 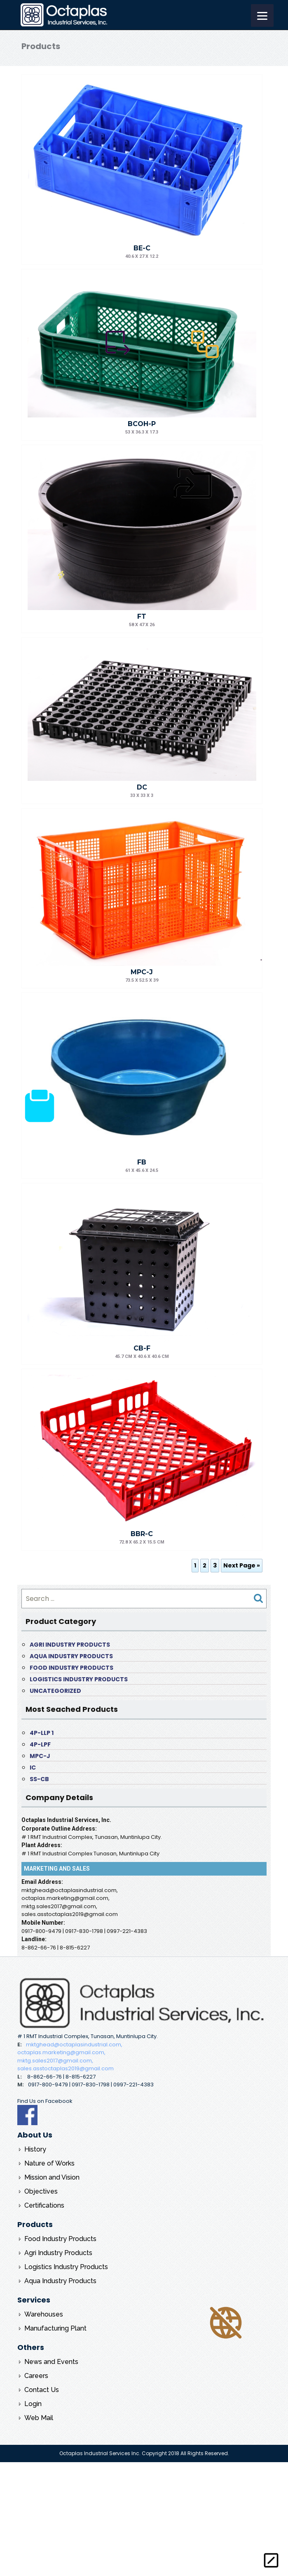 What do you see at coordinates (261, 960) in the screenshot?
I see `indicates an unread notification or new item` at bounding box center [261, 960].